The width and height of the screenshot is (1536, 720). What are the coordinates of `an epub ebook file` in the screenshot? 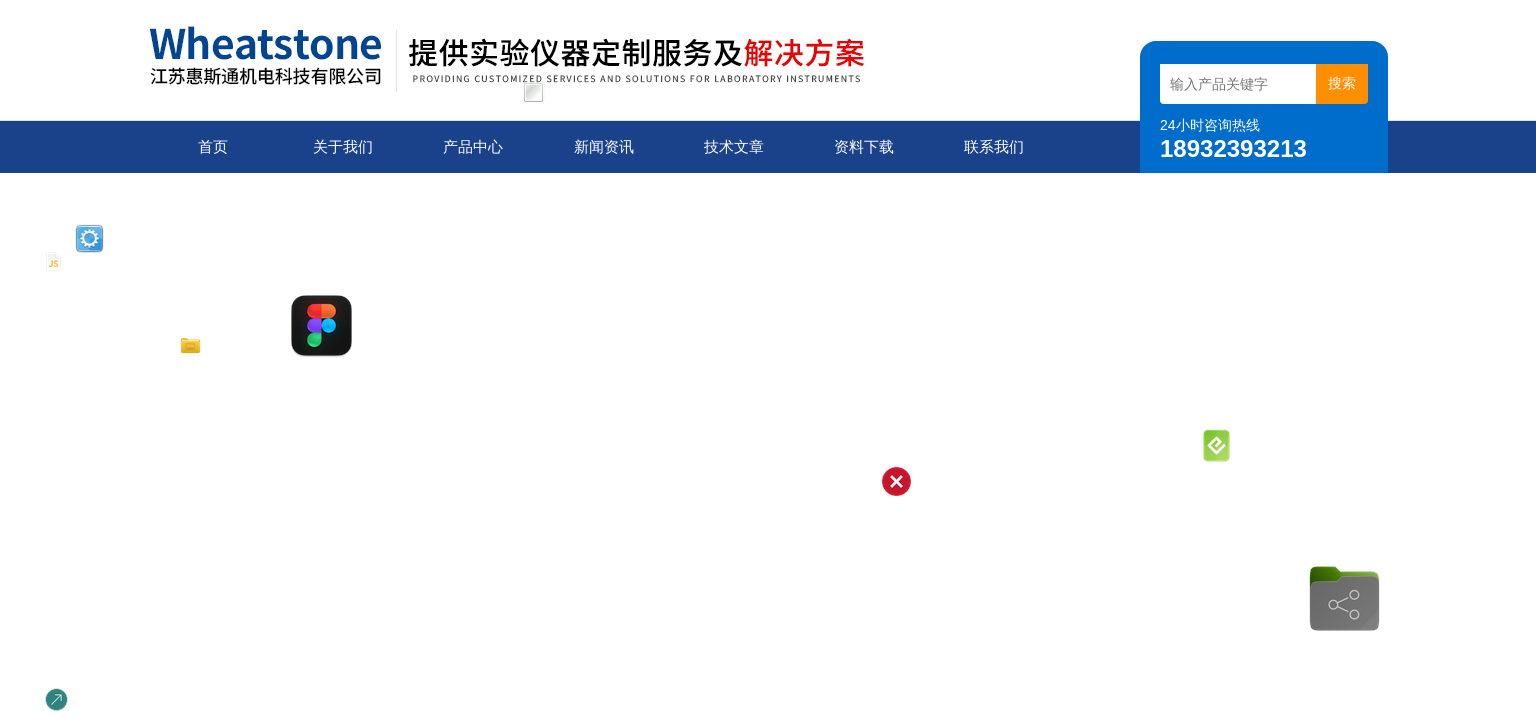 It's located at (1216, 445).